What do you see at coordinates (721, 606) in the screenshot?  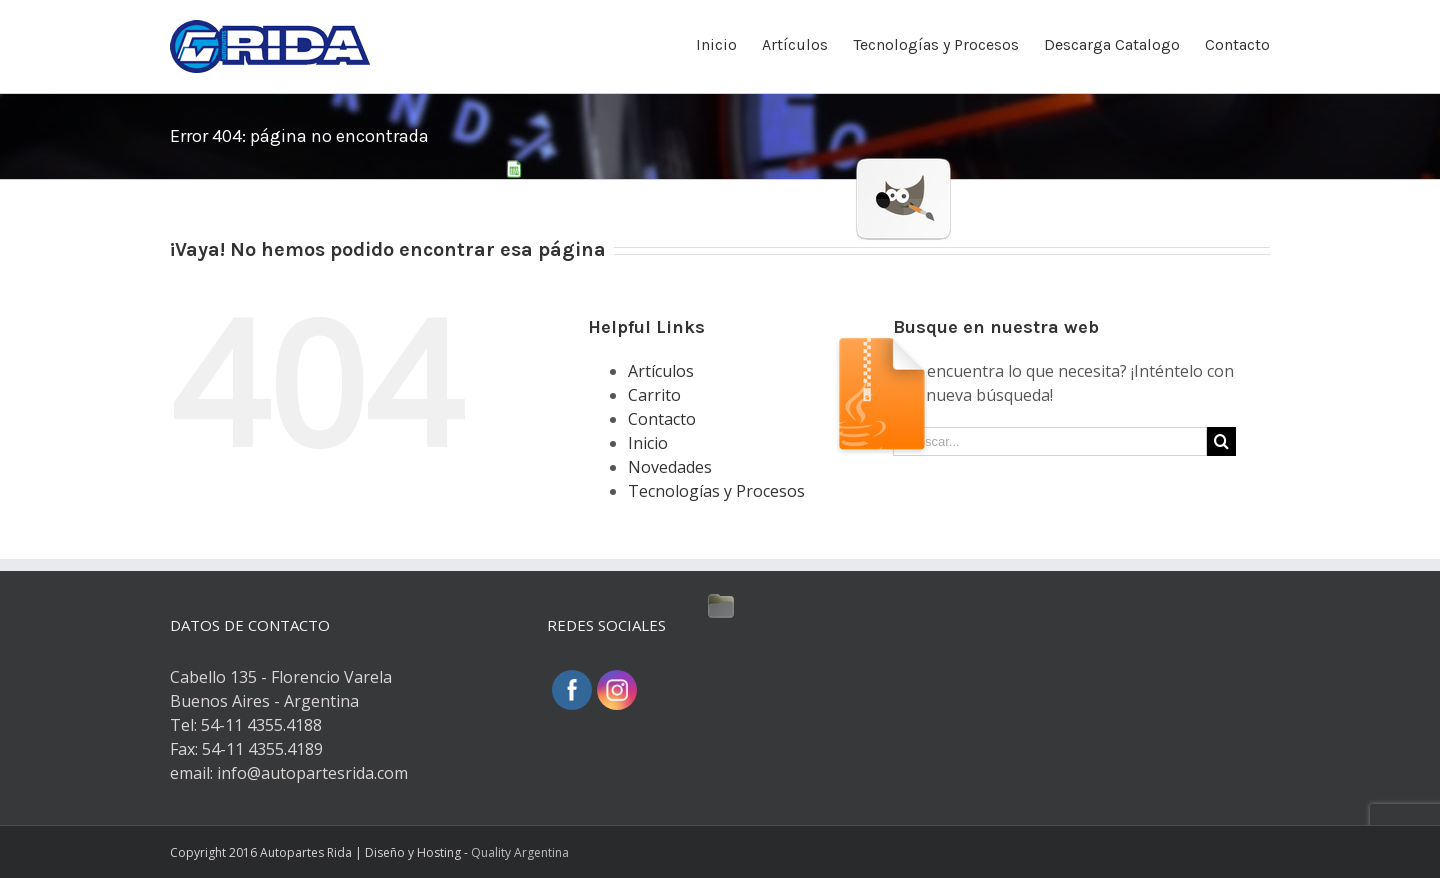 I see `indicates an open folder` at bounding box center [721, 606].